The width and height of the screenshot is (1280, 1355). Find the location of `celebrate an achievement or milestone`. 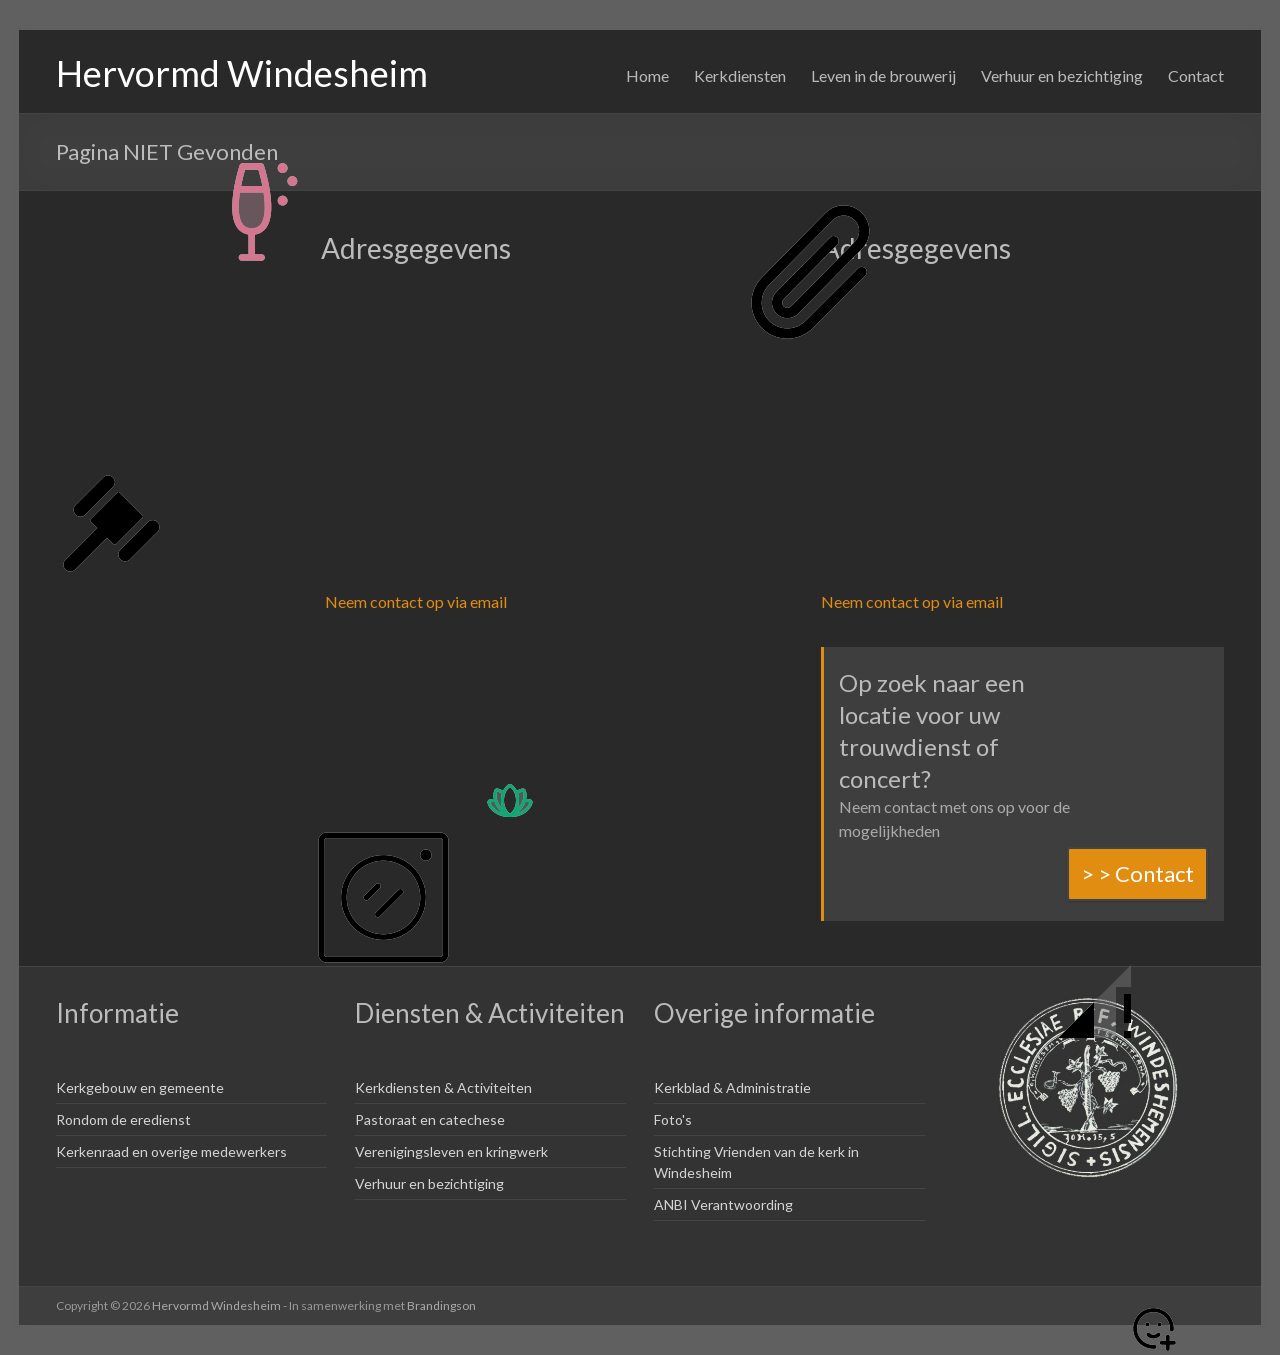

celebrate an achievement or milestone is located at coordinates (255, 212).